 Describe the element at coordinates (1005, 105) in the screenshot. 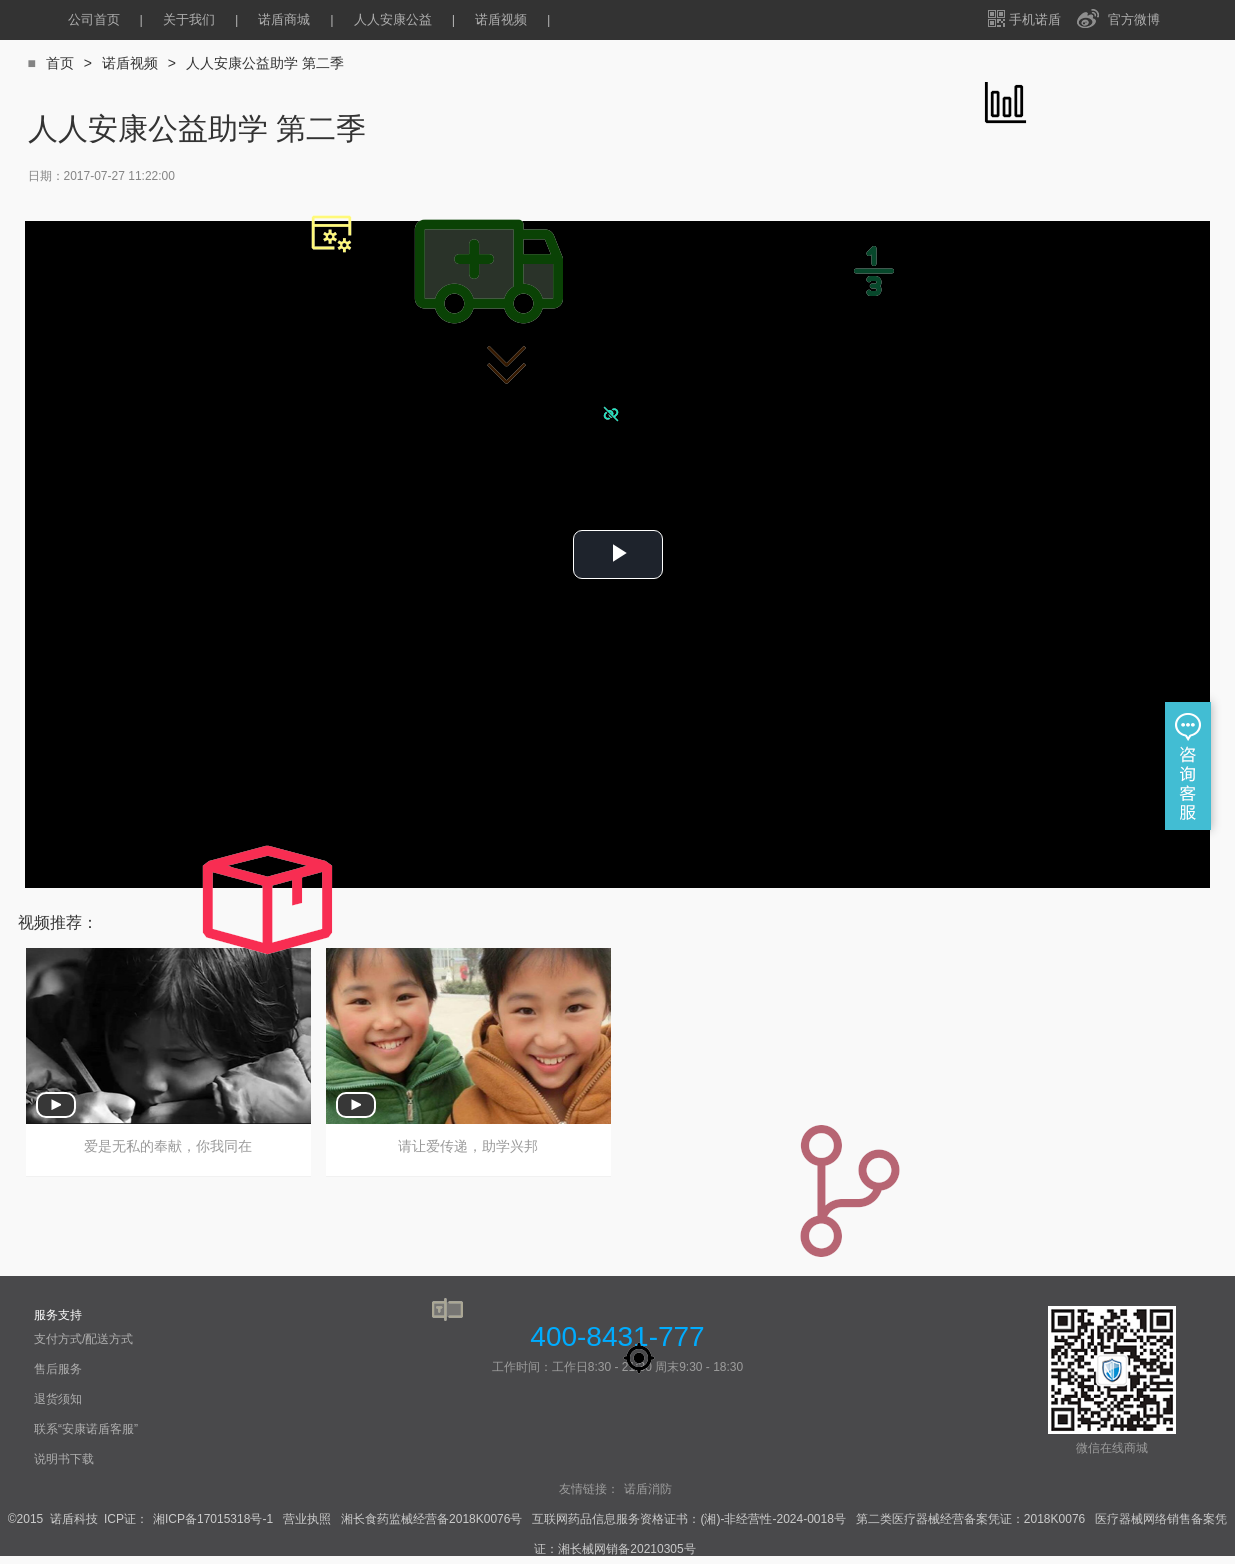

I see `view analytics or statistics` at that location.